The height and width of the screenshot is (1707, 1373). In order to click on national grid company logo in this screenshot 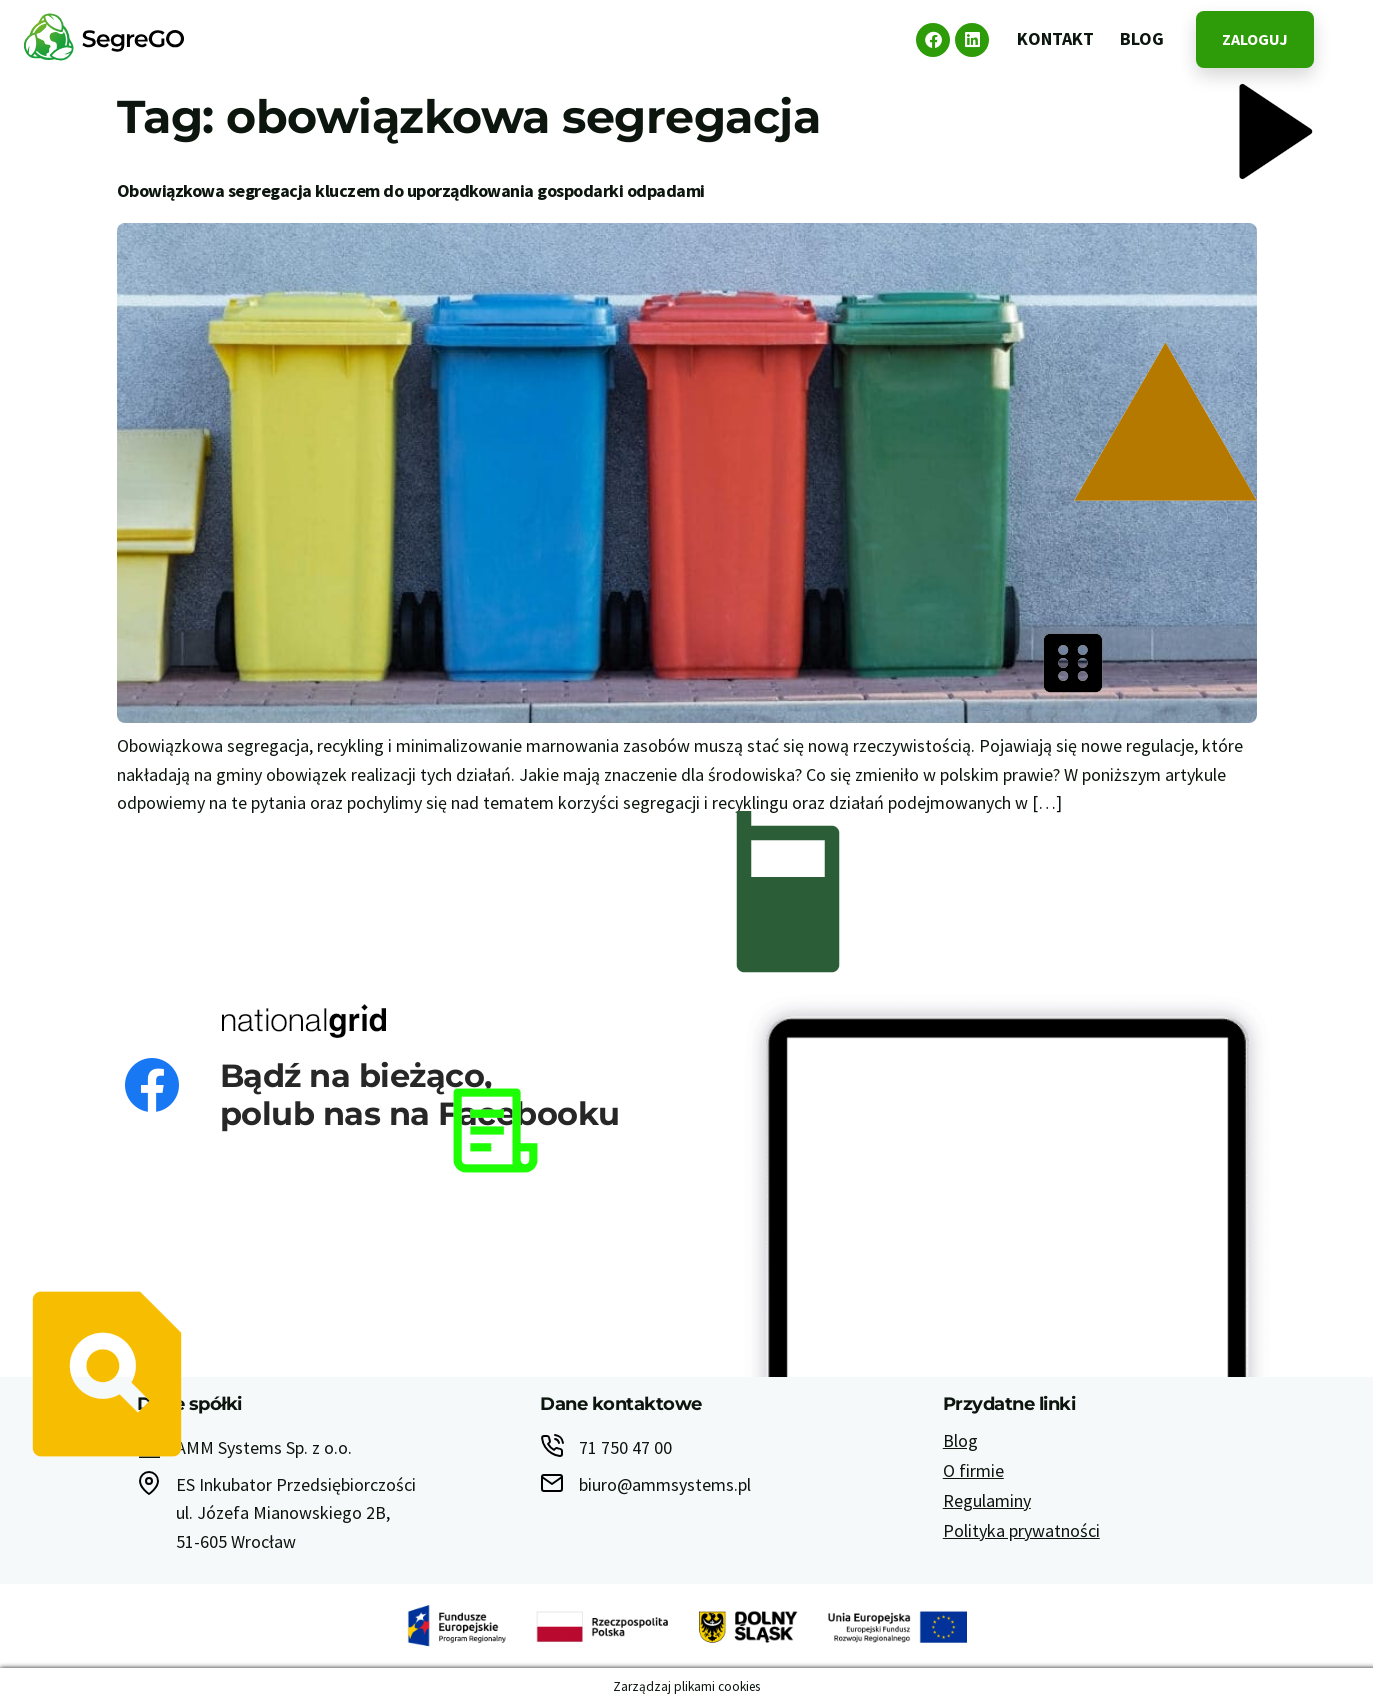, I will do `click(304, 1021)`.